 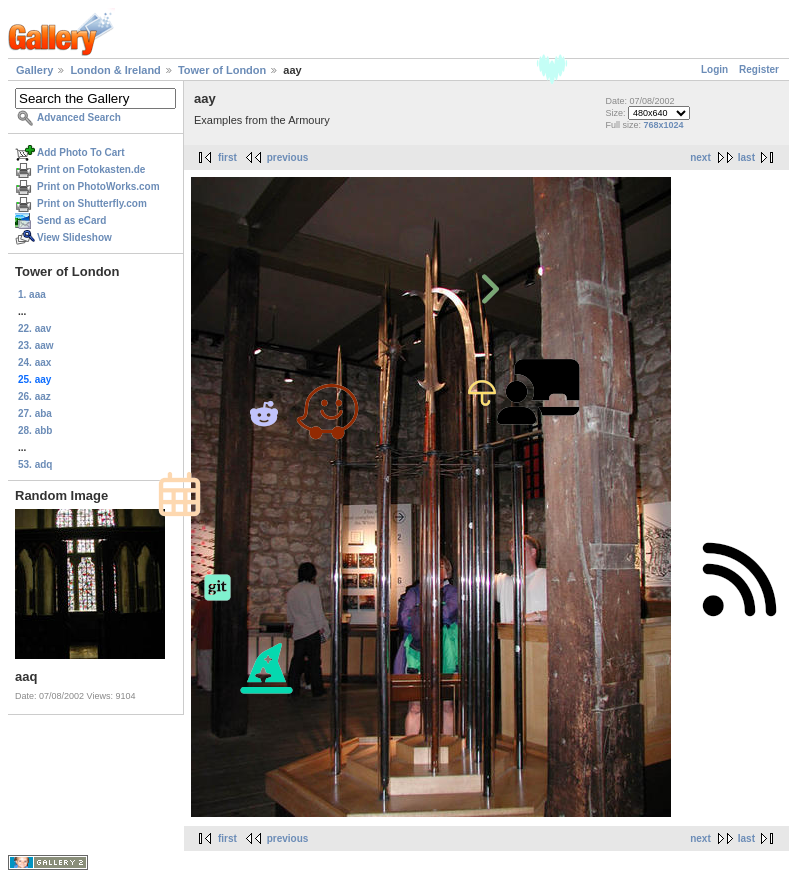 What do you see at coordinates (264, 415) in the screenshot?
I see `open the reddit app` at bounding box center [264, 415].